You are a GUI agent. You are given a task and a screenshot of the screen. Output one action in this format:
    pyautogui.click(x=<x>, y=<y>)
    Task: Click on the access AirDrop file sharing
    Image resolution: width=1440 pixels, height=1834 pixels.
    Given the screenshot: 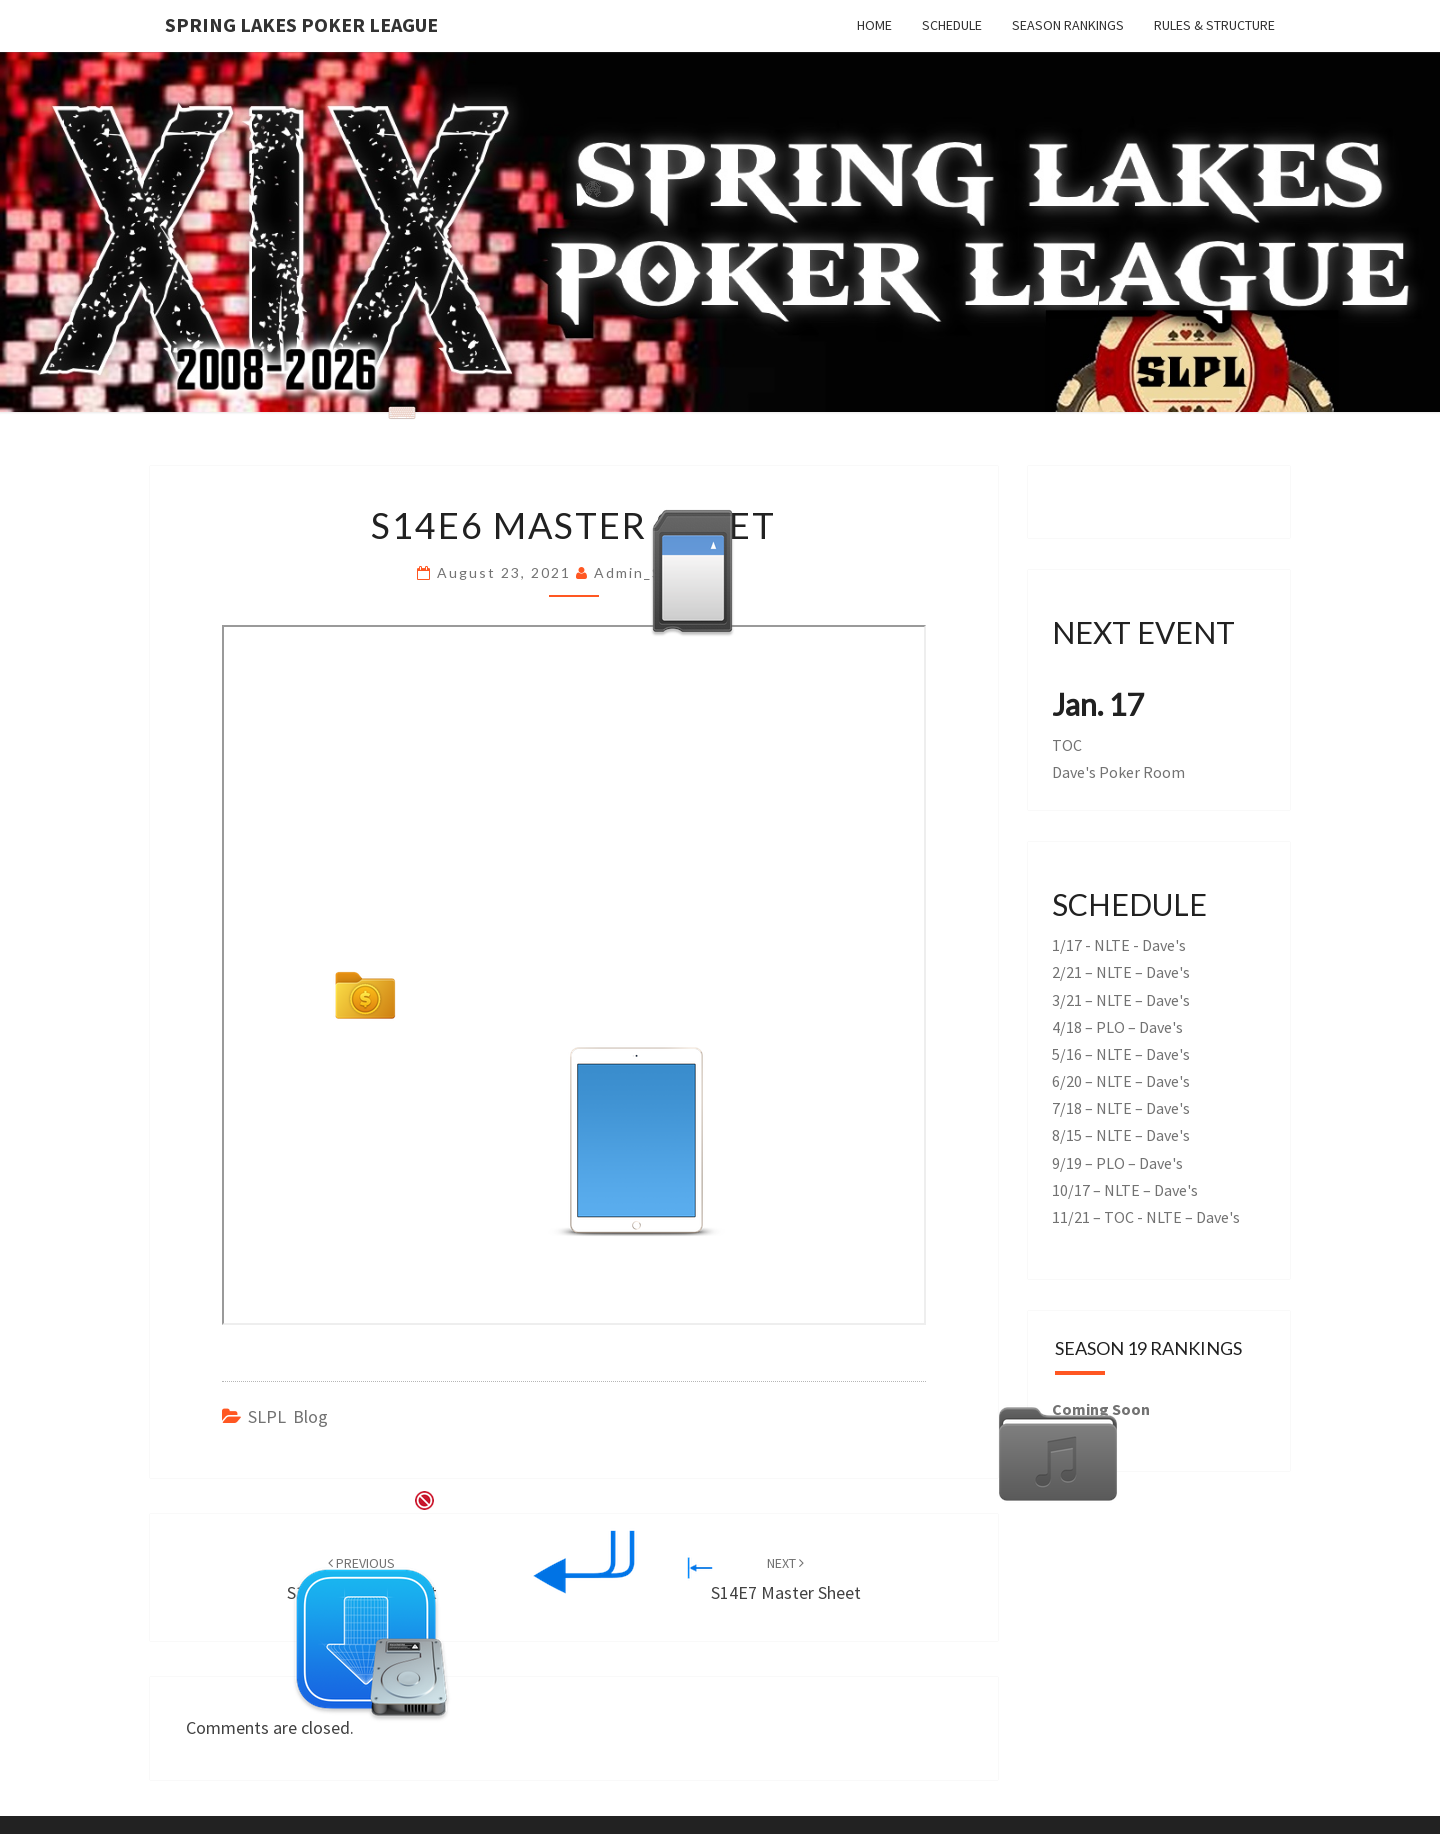 What is the action you would take?
    pyautogui.click(x=593, y=189)
    